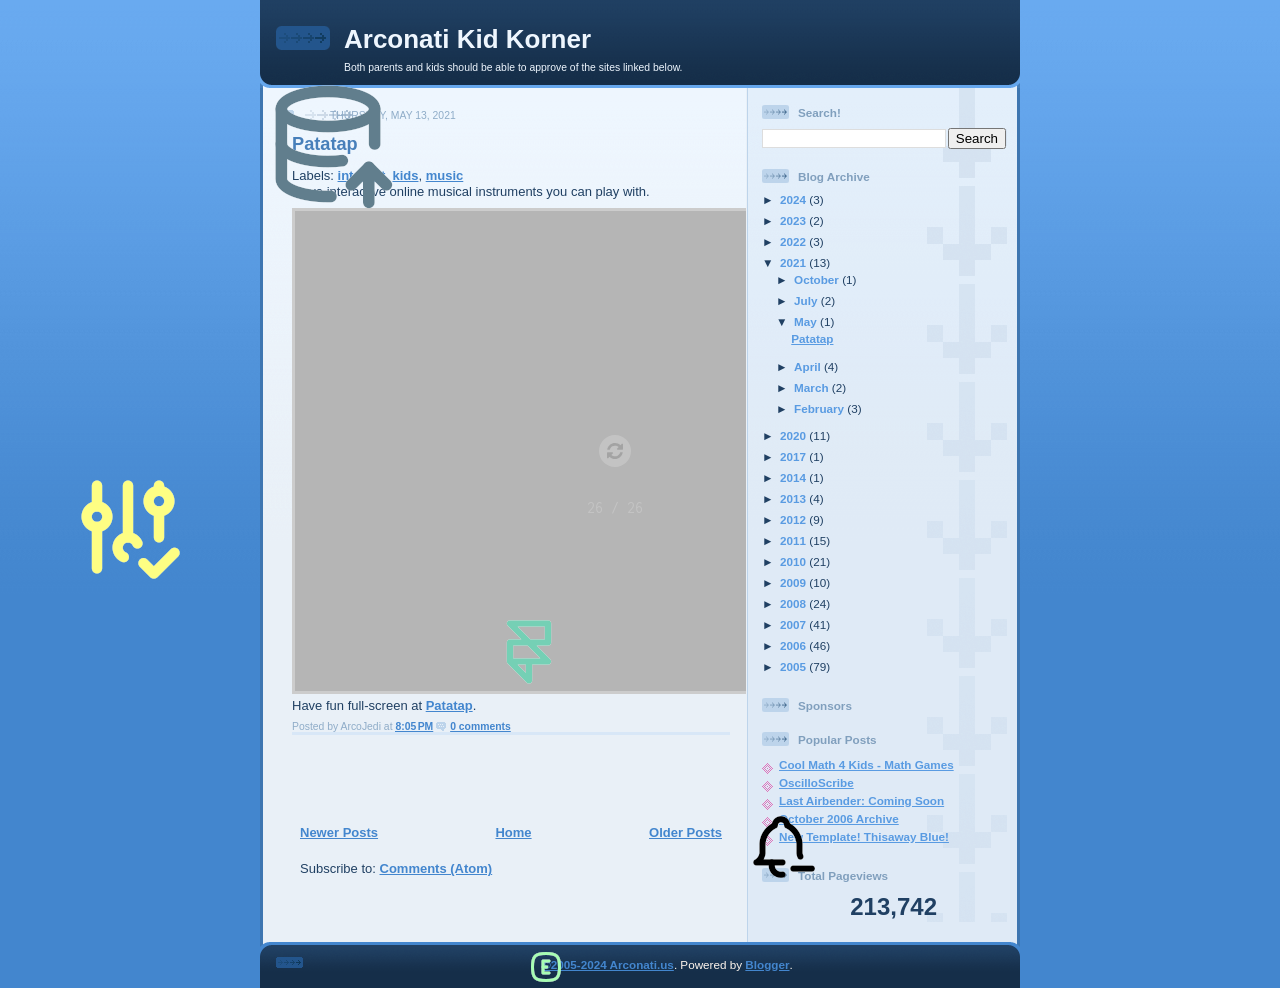 The height and width of the screenshot is (988, 1280). Describe the element at coordinates (128, 527) in the screenshot. I see `settings saved successfully` at that location.